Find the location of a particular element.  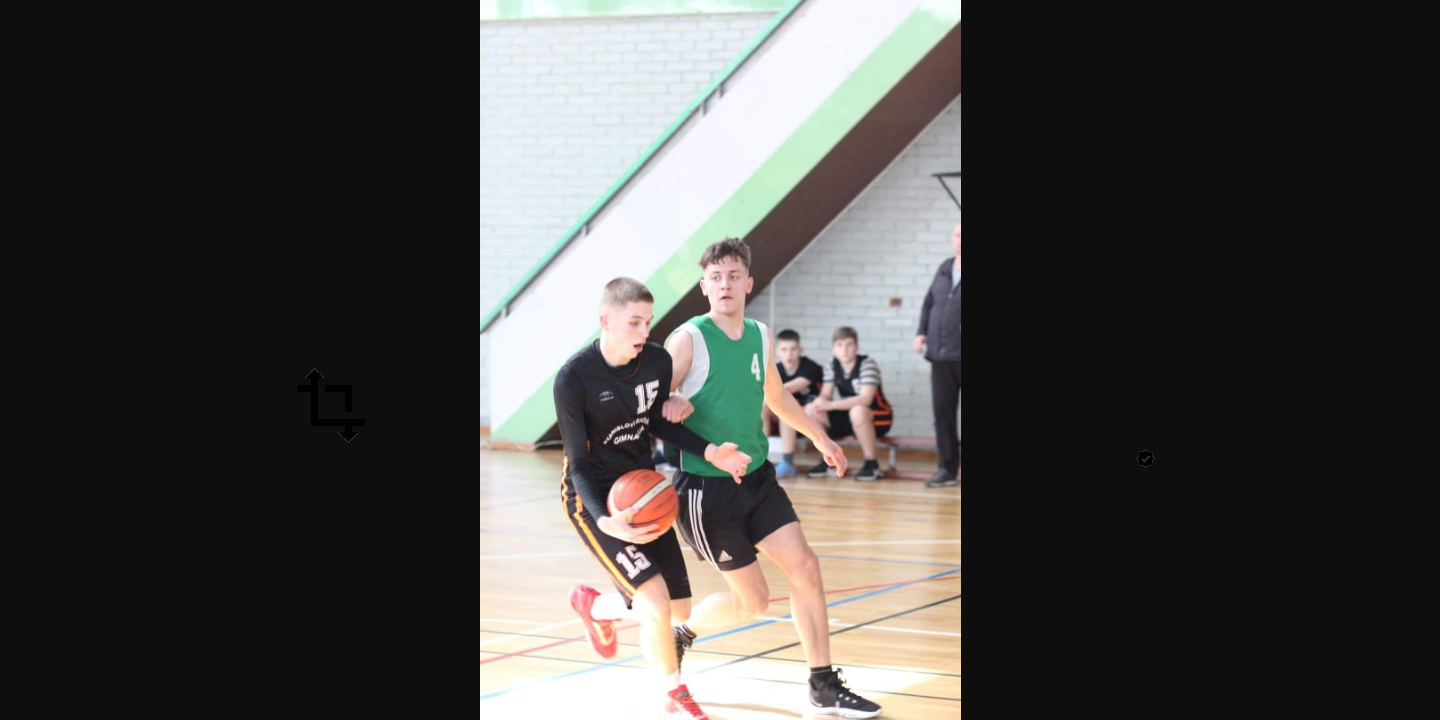

indicates a verified or authenticated account is located at coordinates (1145, 458).